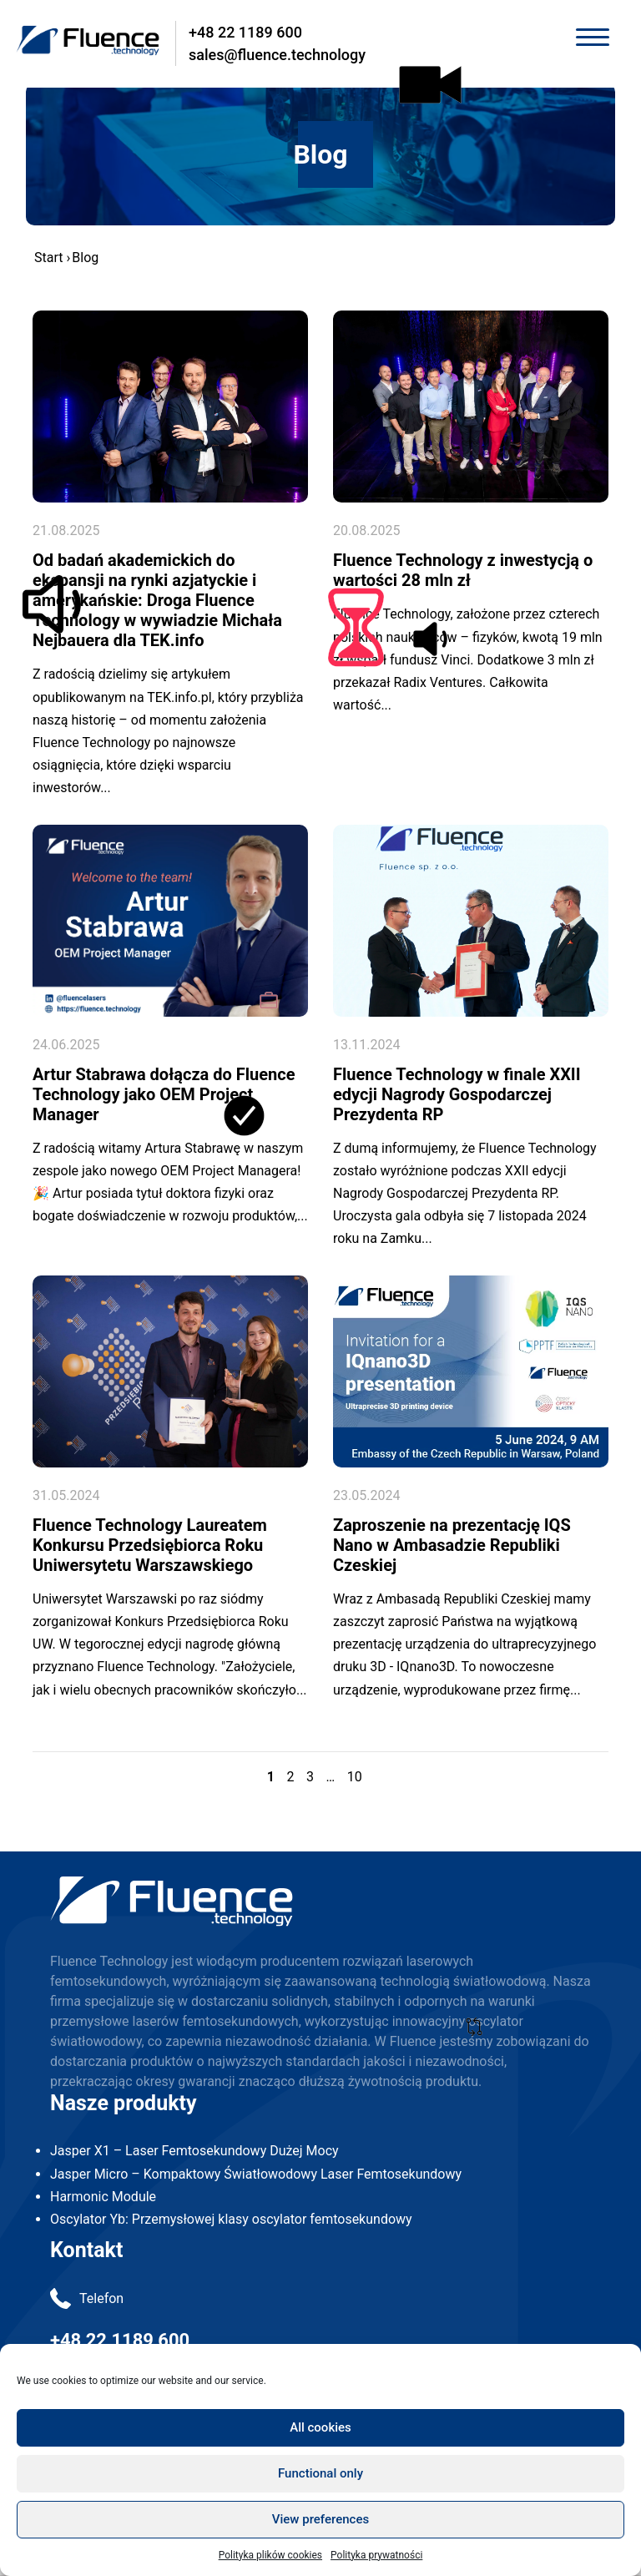 The height and width of the screenshot is (2576, 641). What do you see at coordinates (430, 84) in the screenshot?
I see `start a video call` at bounding box center [430, 84].